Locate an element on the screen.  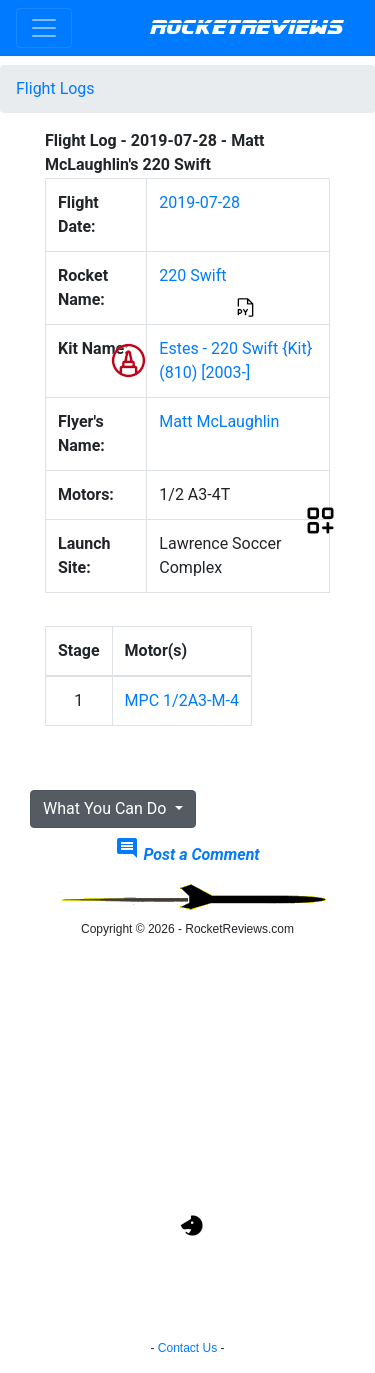
add a new widget to the grid layout is located at coordinates (320, 520).